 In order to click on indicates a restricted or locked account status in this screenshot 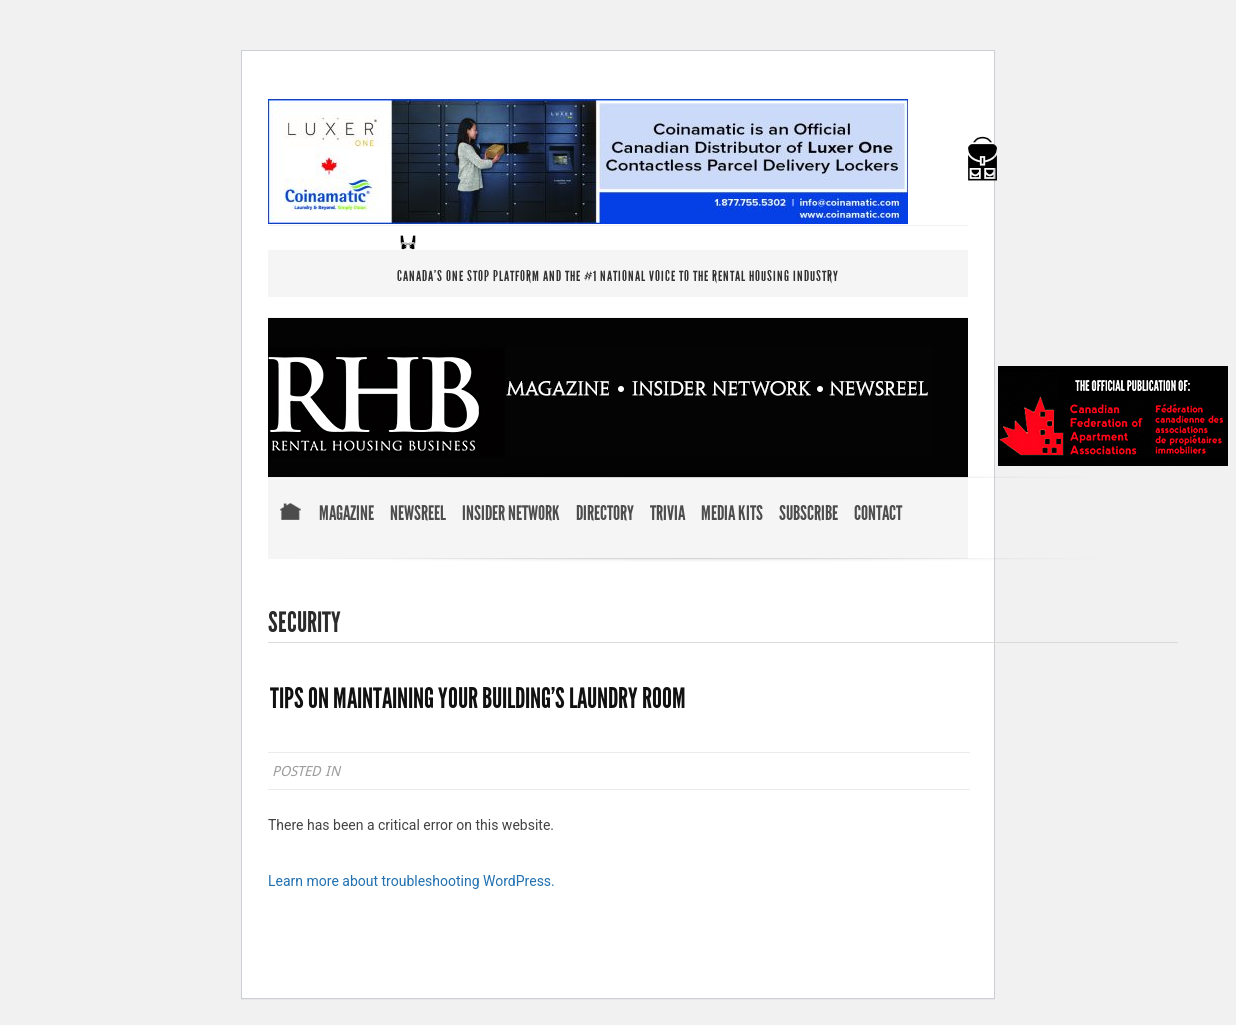, I will do `click(408, 243)`.